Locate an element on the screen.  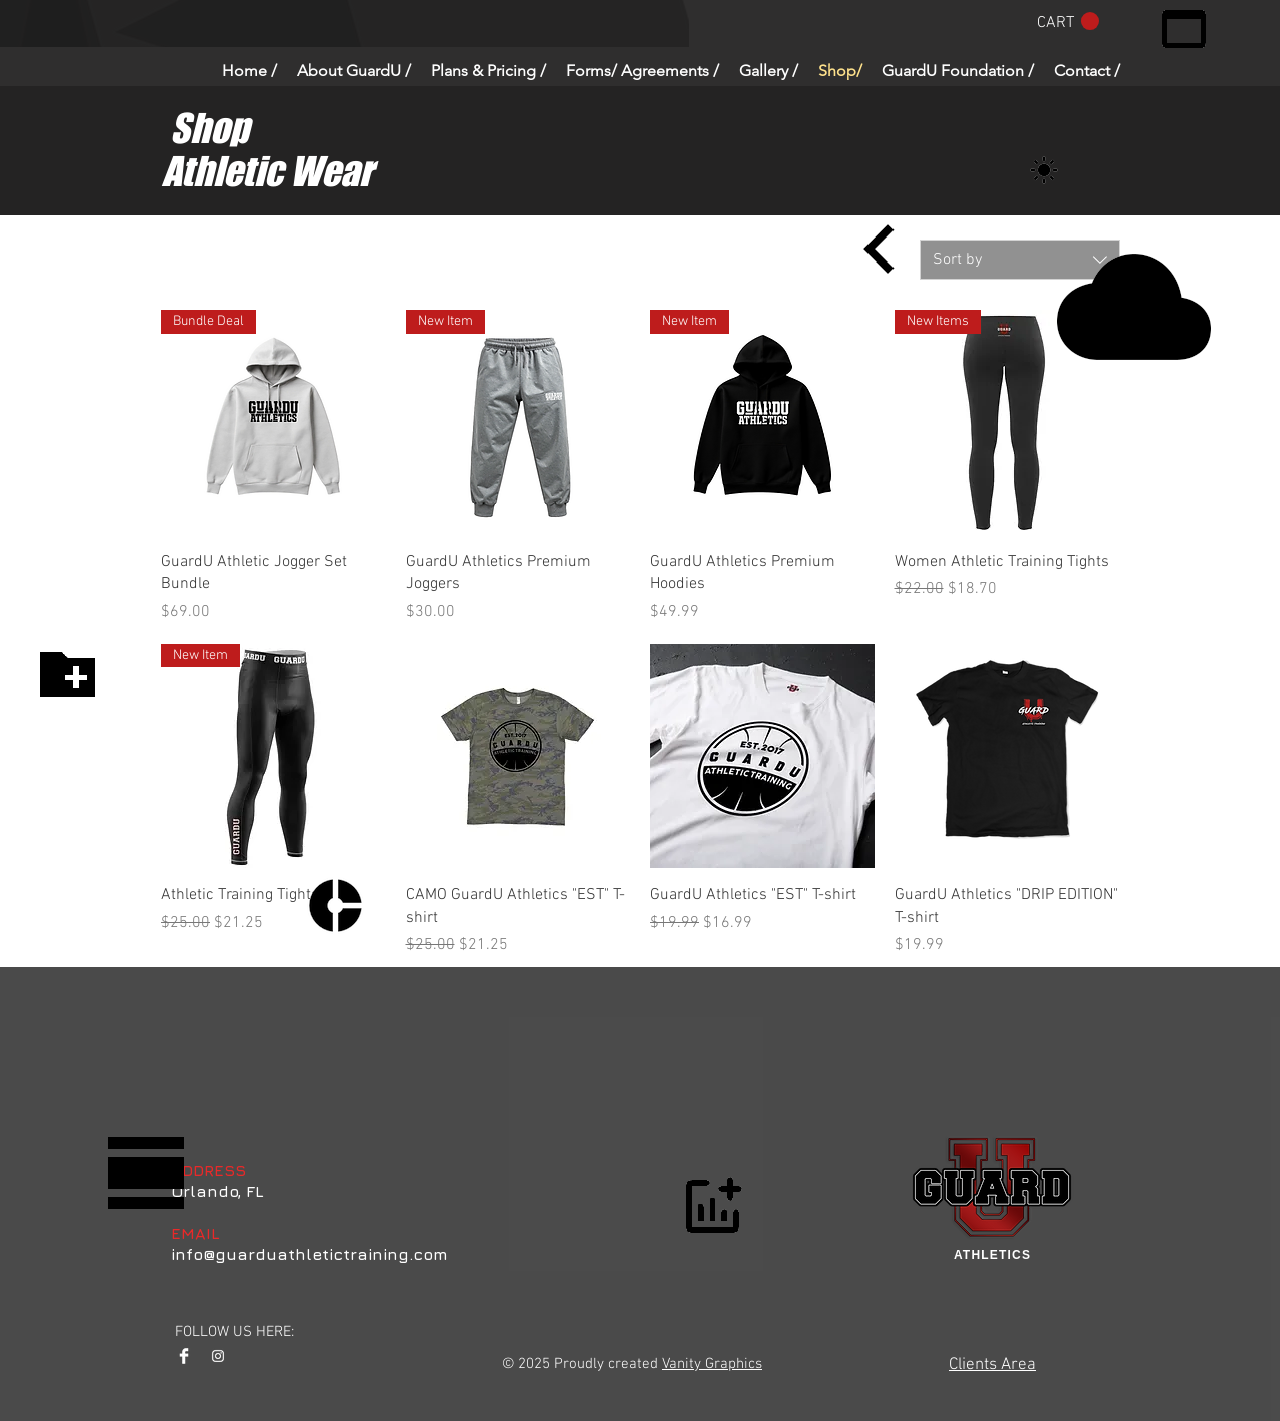
view analytics or statistics breakdown is located at coordinates (335, 905).